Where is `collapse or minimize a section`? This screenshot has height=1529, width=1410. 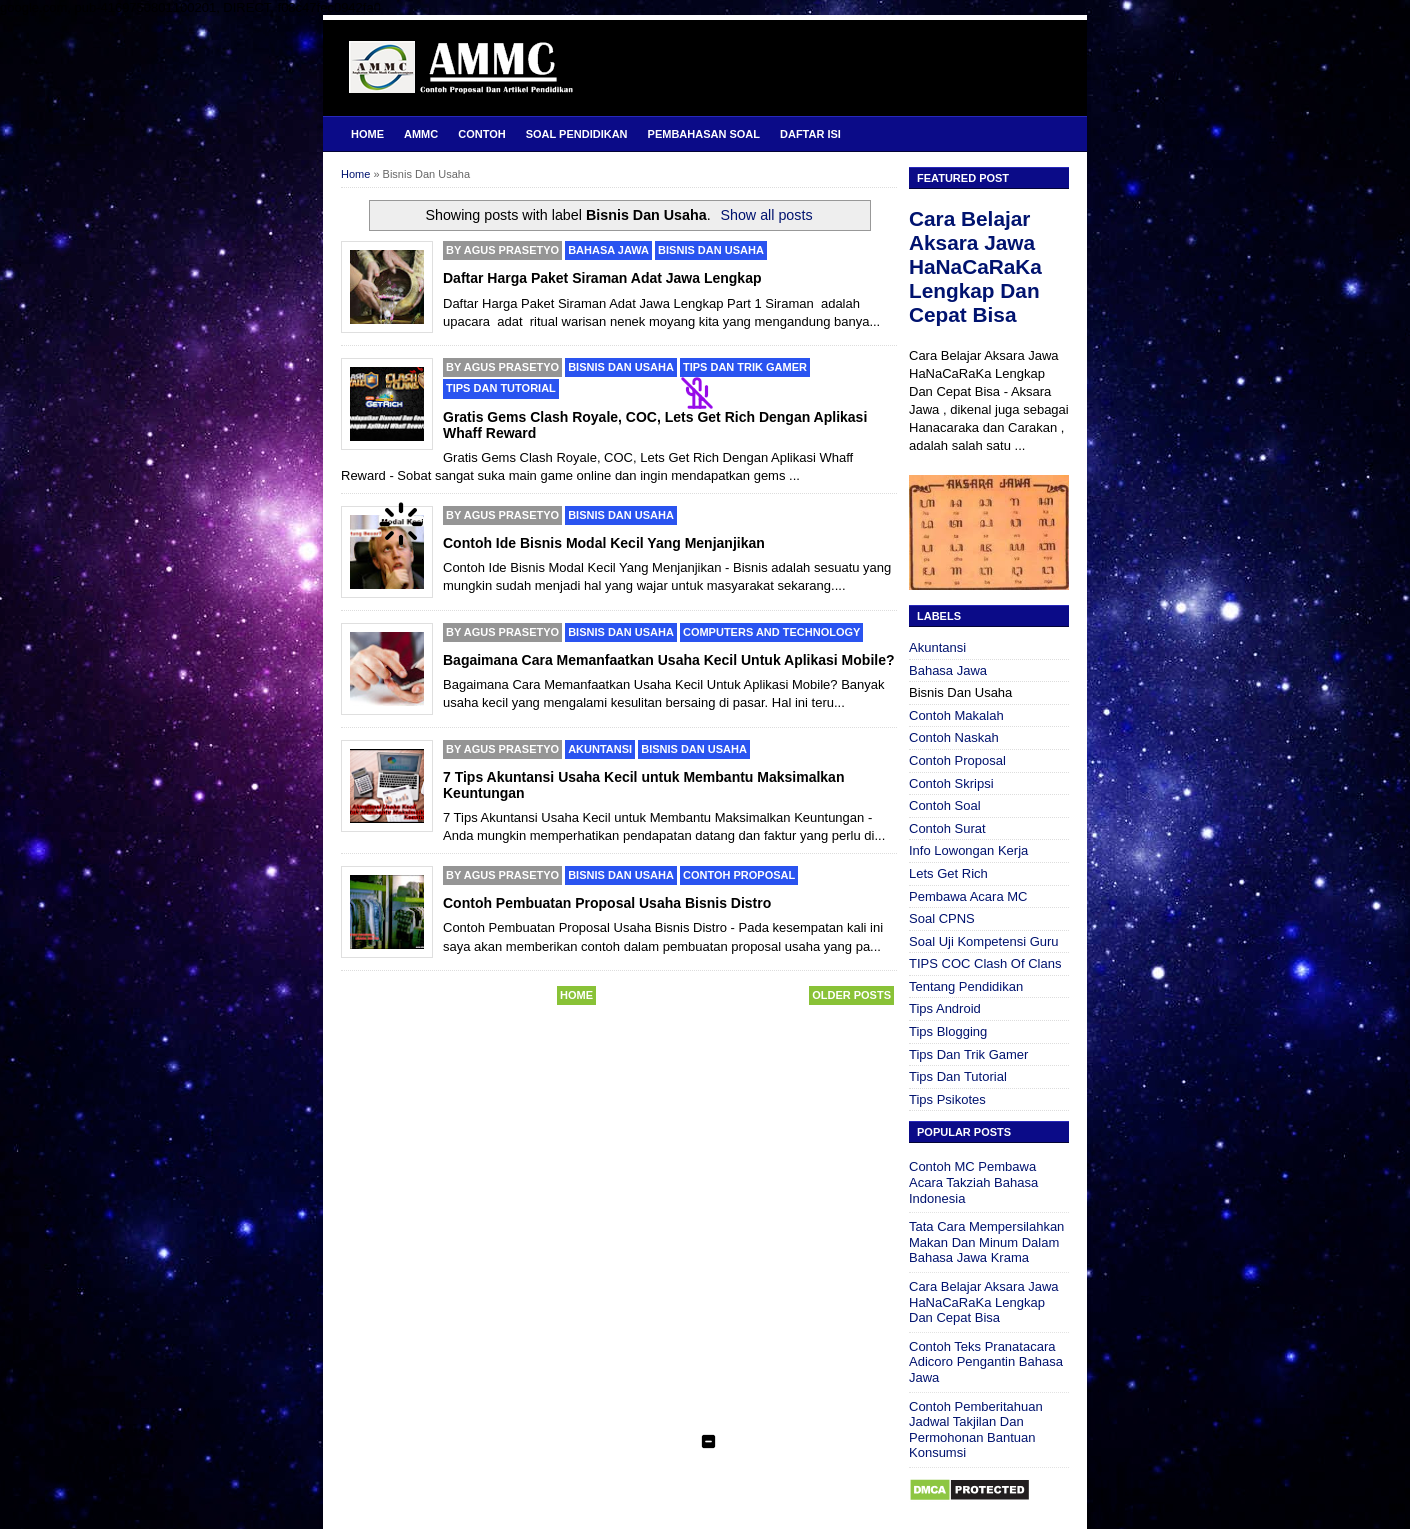
collapse or minimize a section is located at coordinates (708, 1441).